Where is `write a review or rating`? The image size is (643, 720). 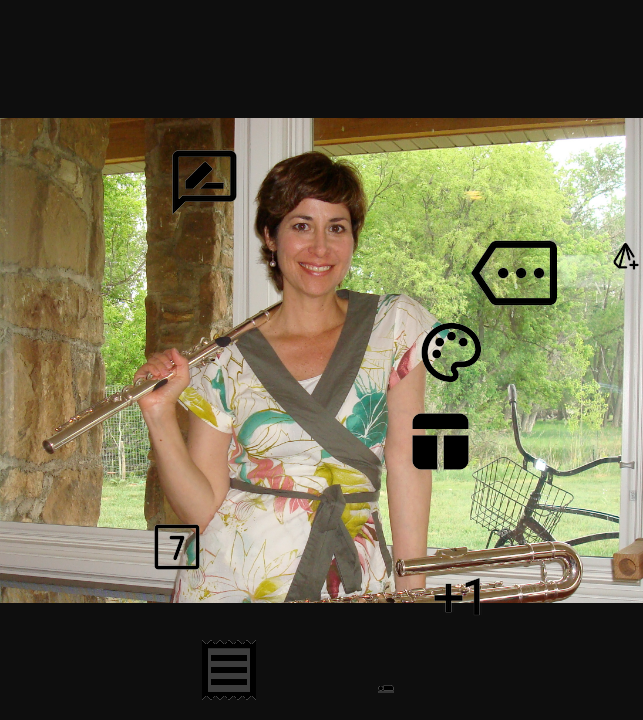 write a review or rating is located at coordinates (204, 182).